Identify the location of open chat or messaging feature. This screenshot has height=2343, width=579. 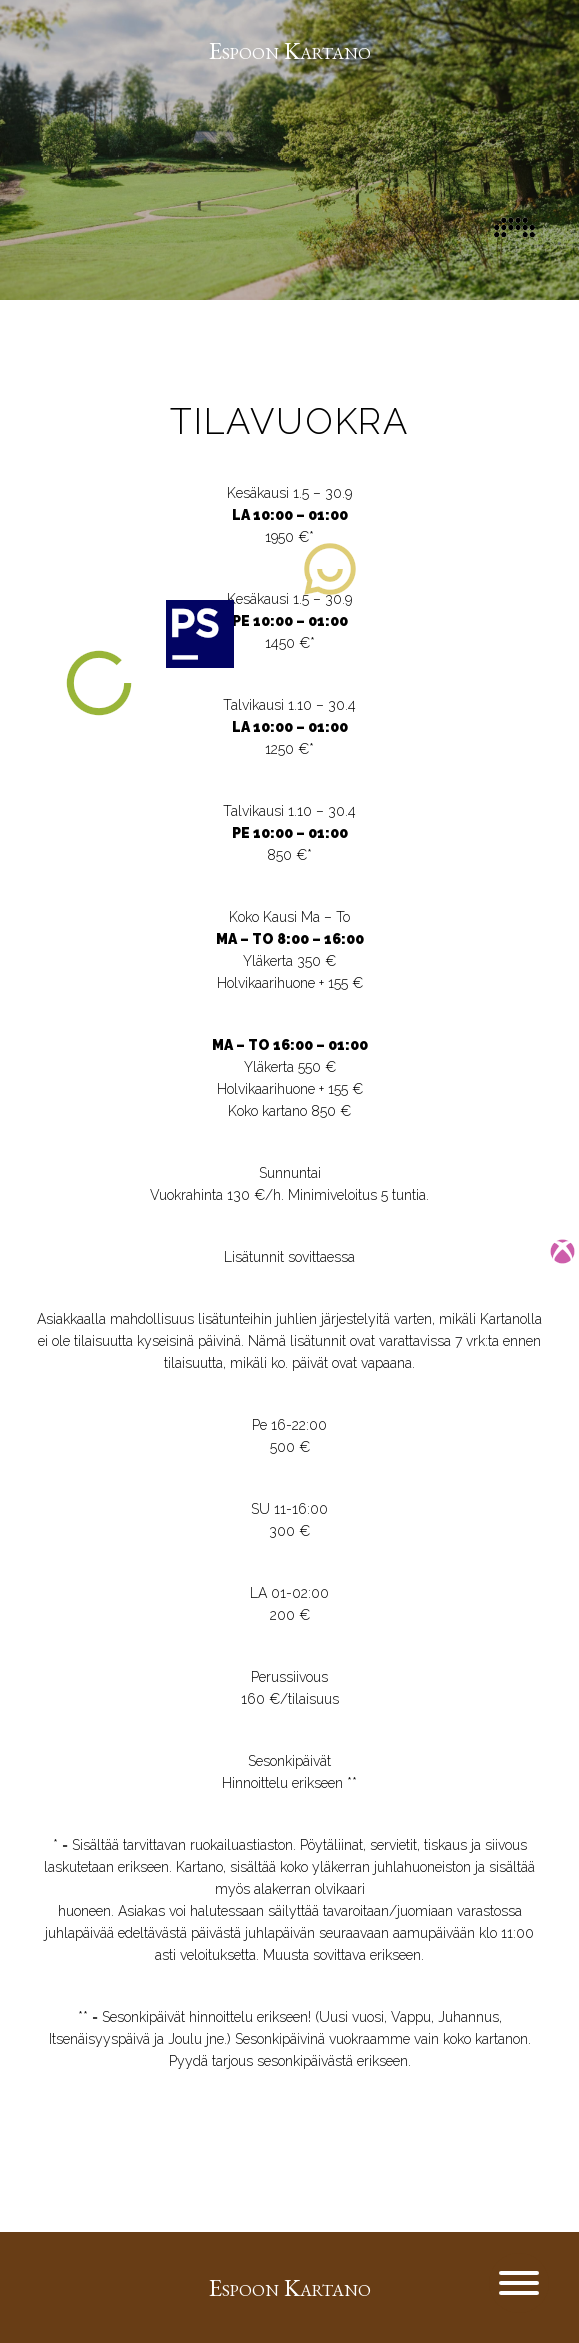
(330, 569).